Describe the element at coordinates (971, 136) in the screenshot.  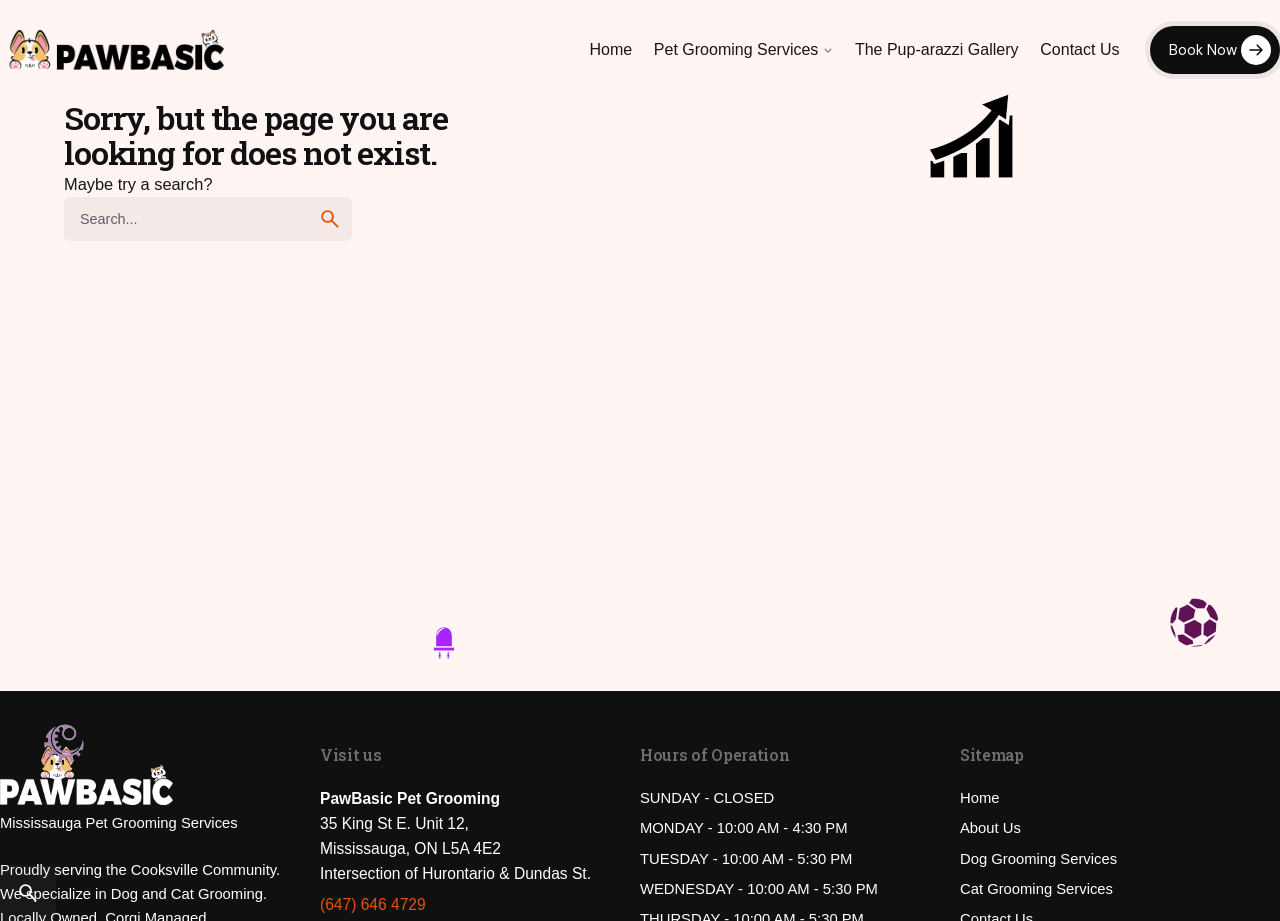
I see `view your progress or level advancement` at that location.